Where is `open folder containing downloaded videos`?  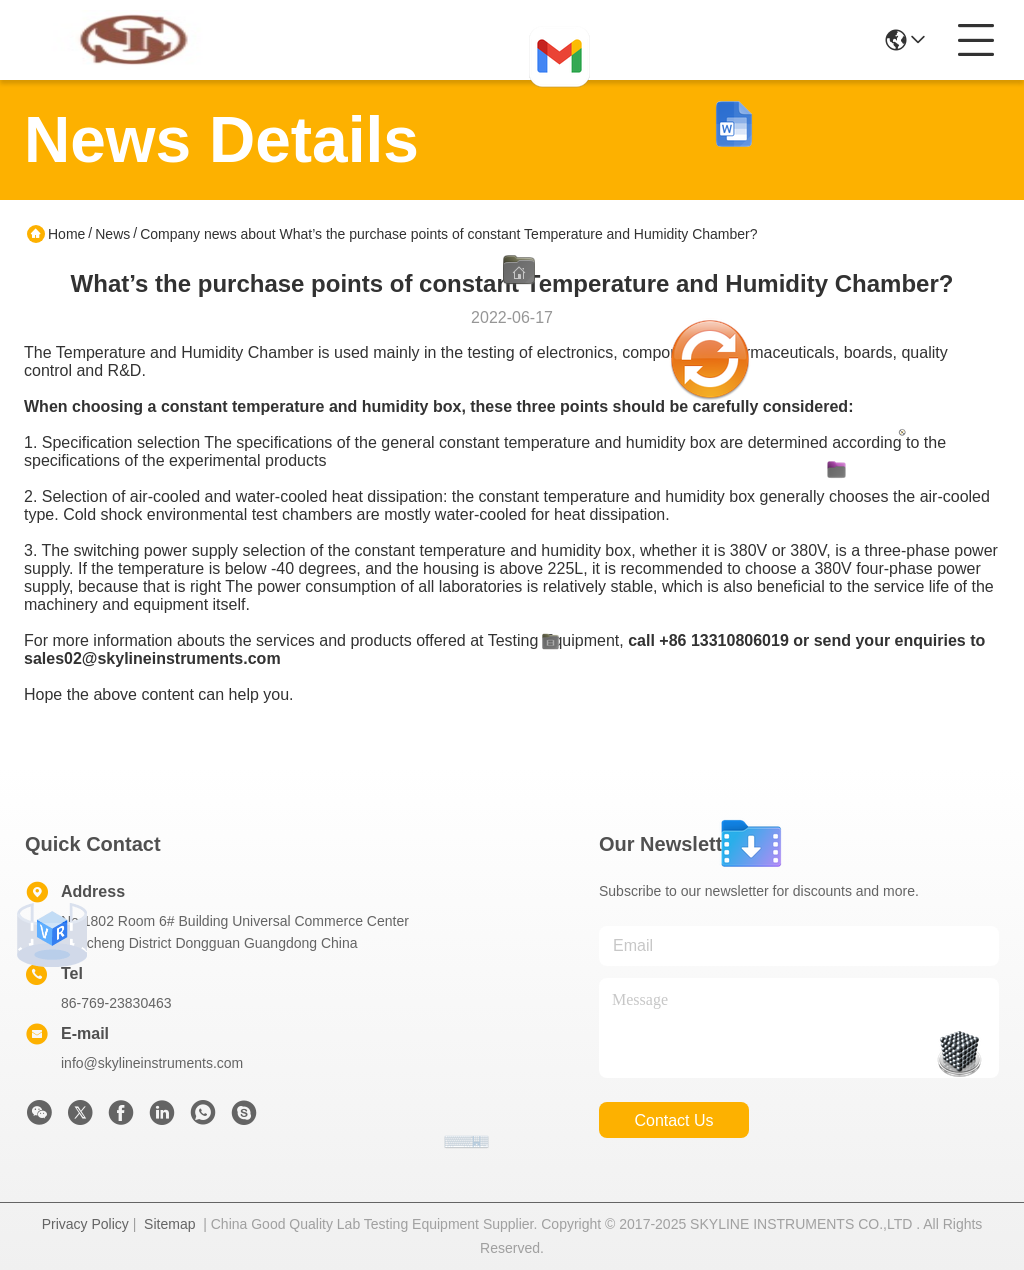 open folder containing downloaded videos is located at coordinates (751, 845).